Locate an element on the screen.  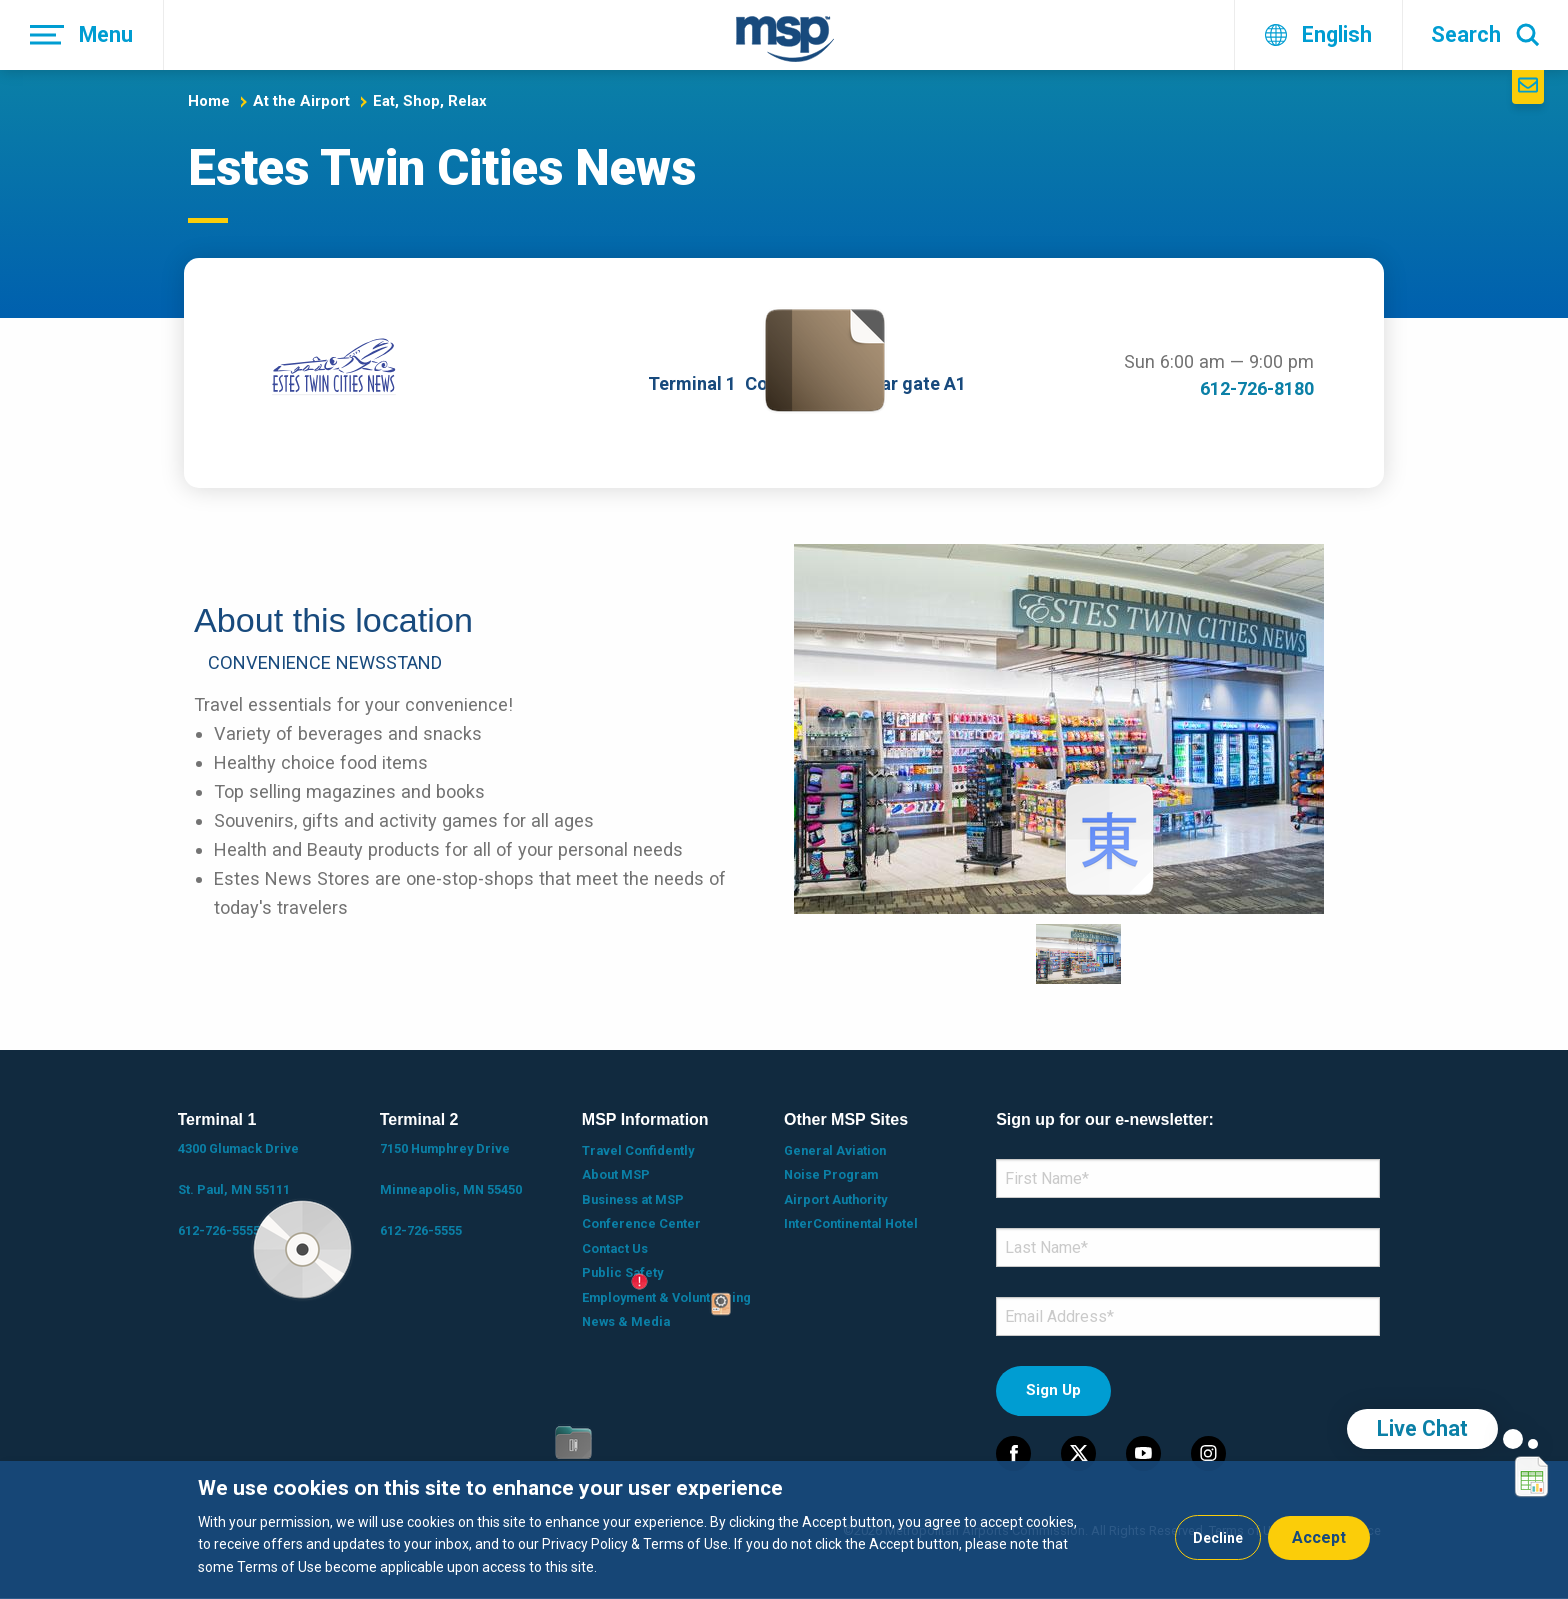
launch the mahjongg tile matching game is located at coordinates (1109, 839).